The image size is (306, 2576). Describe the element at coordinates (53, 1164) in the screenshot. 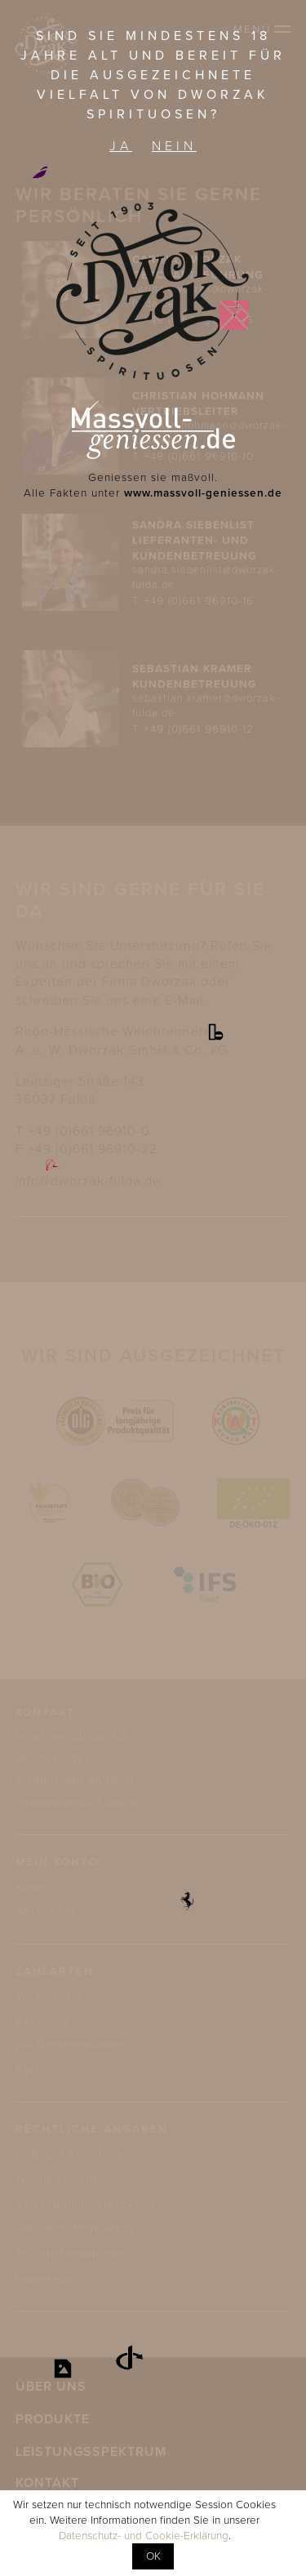

I see `boeing company logo` at that location.